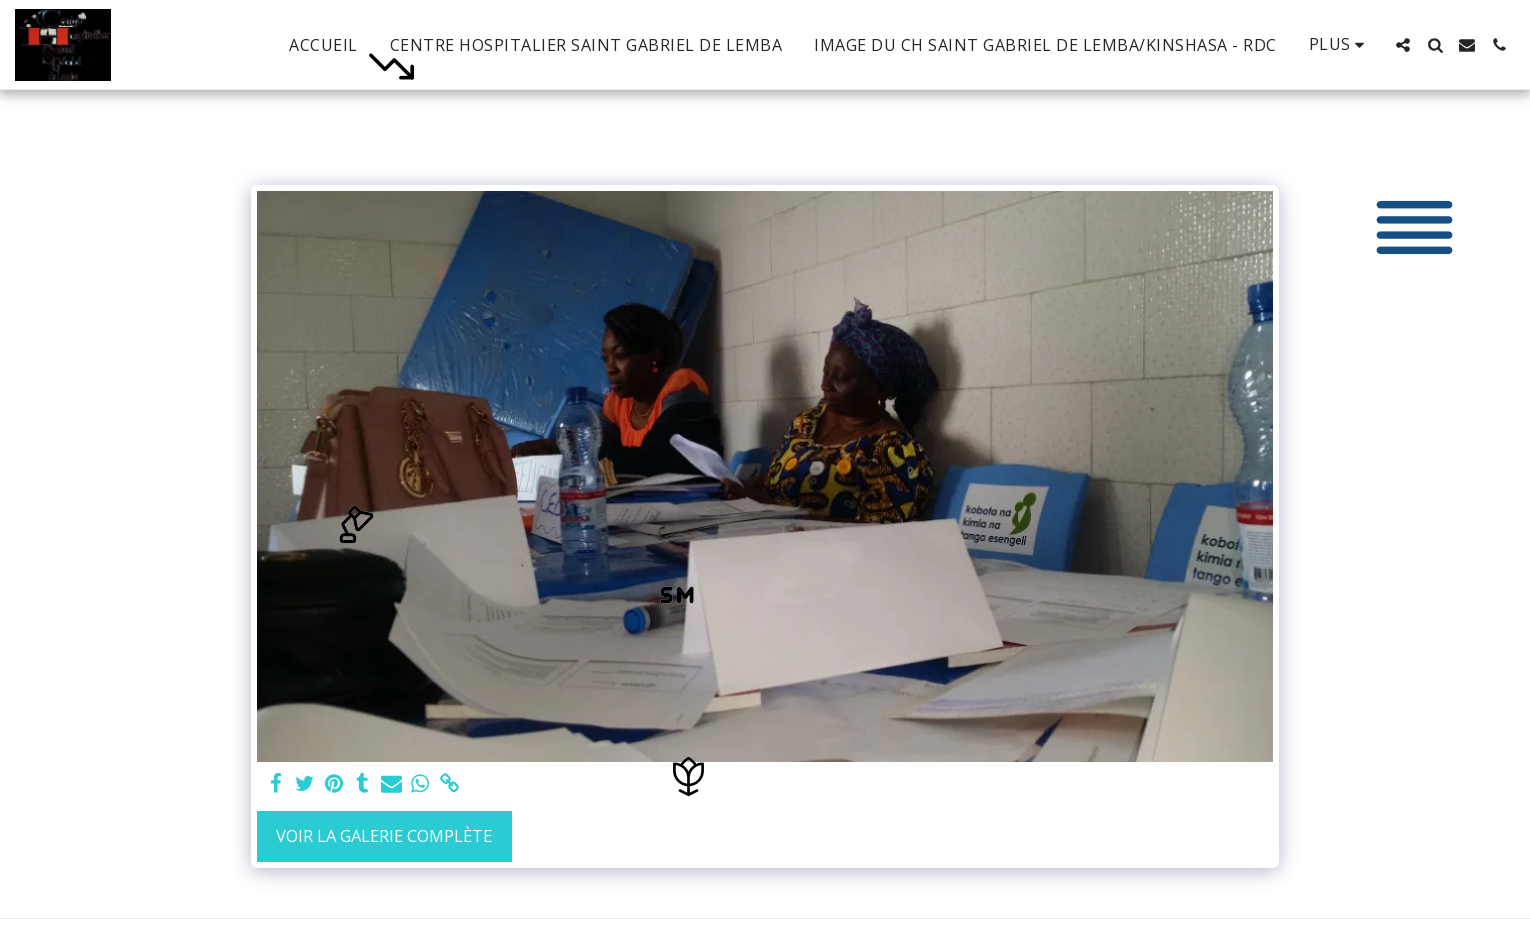 Image resolution: width=1530 pixels, height=952 pixels. What do you see at coordinates (356, 524) in the screenshot?
I see `toggle desk lamp or task lighting` at bounding box center [356, 524].